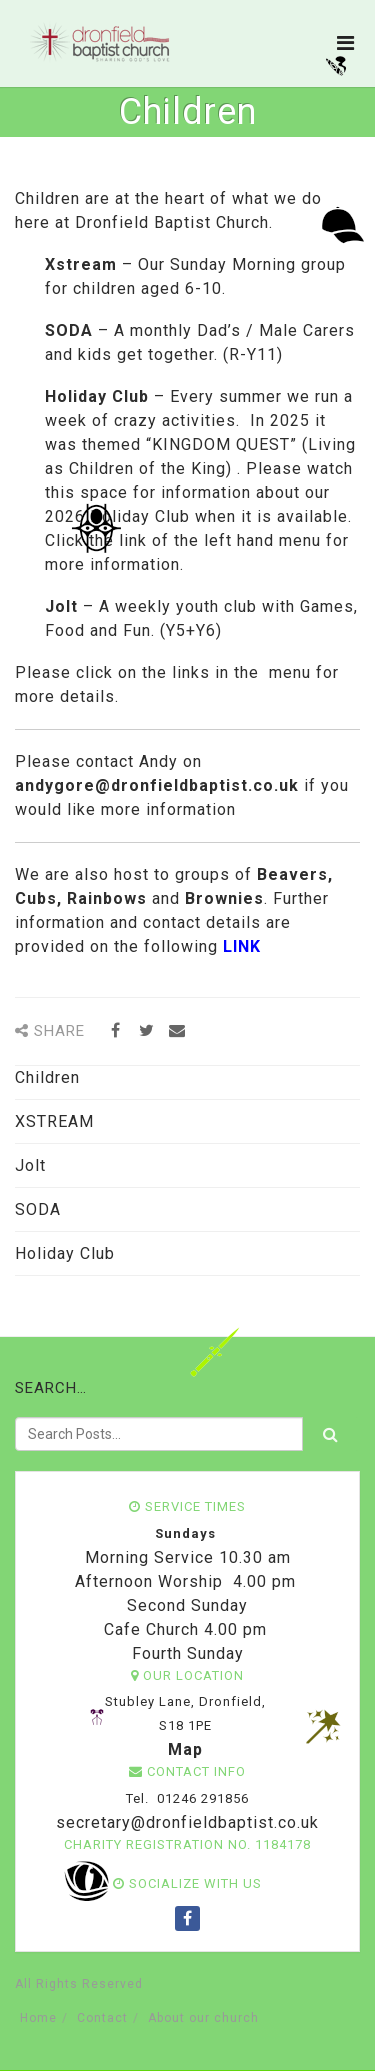 The image size is (375, 2071). I want to click on enable eye tracking or gaze detection, so click(96, 528).